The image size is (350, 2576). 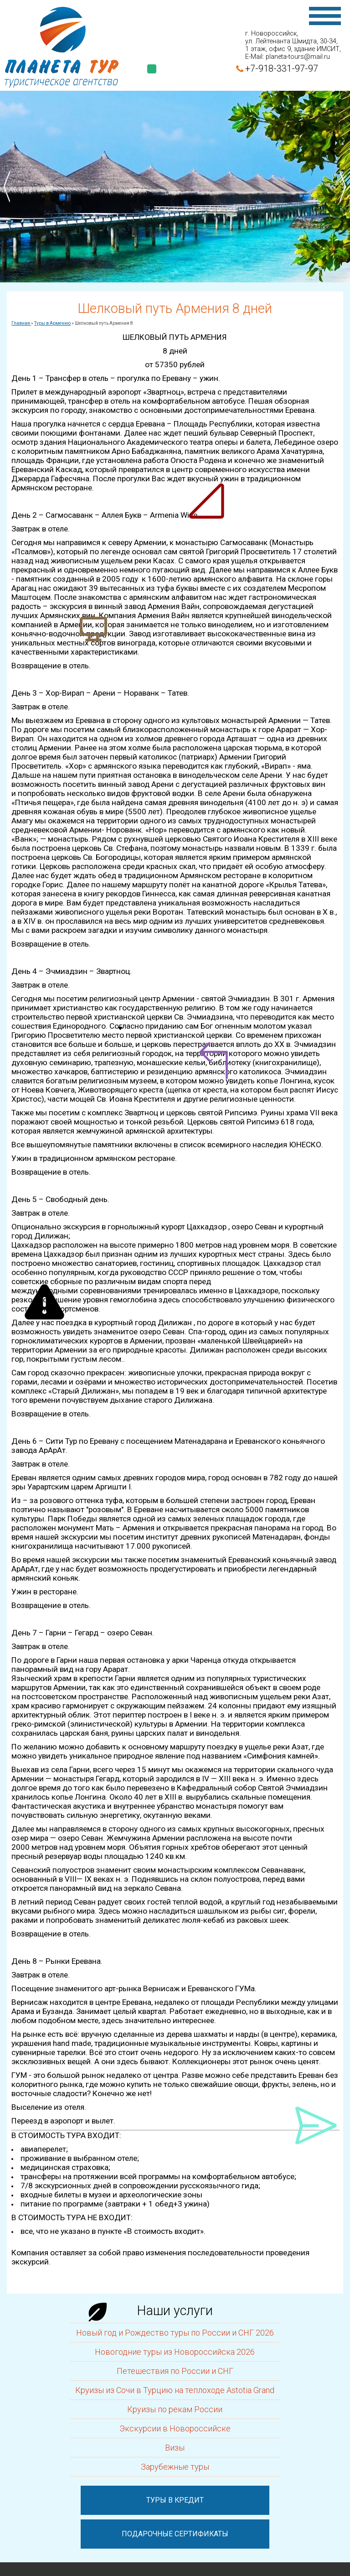 I want to click on switch to desktop view, so click(x=93, y=629).